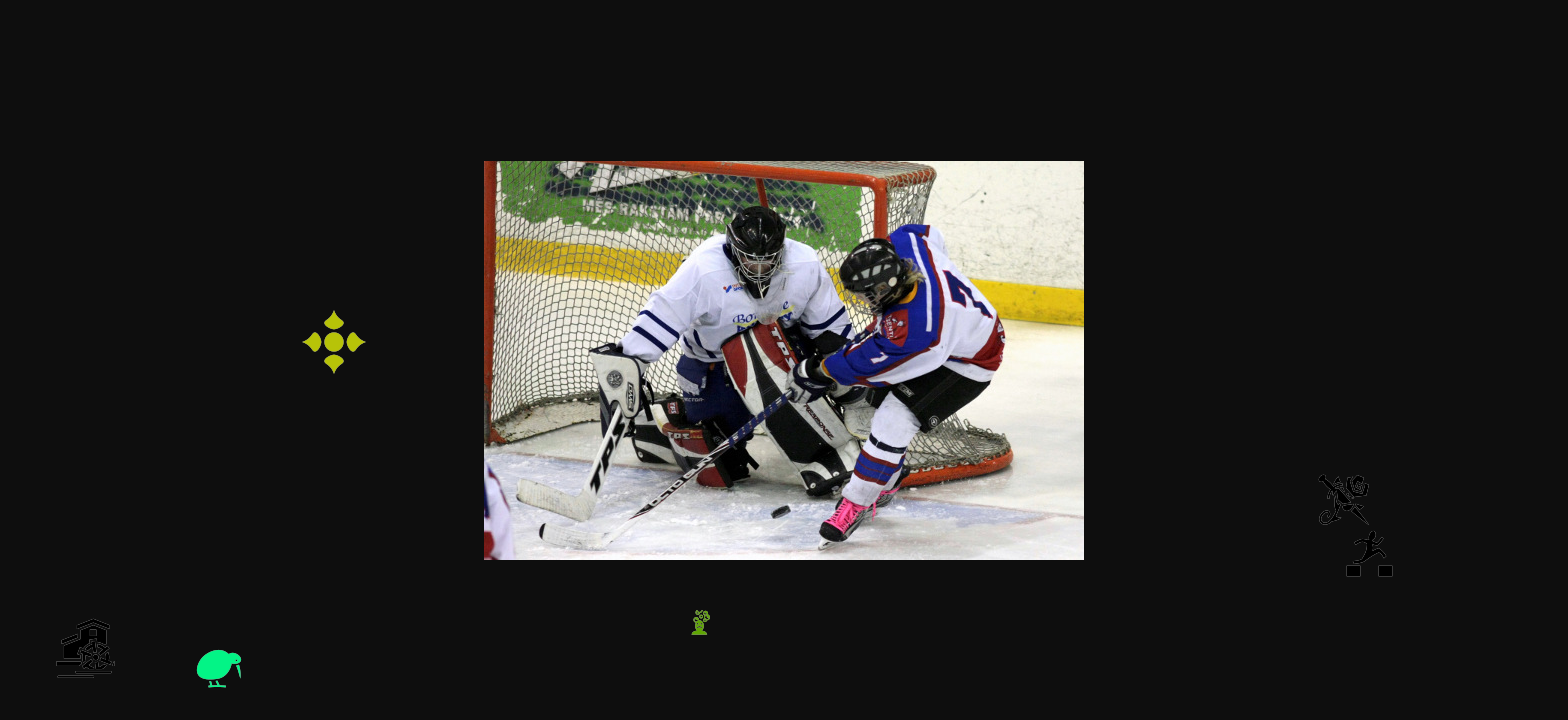 The image size is (1568, 720). Describe the element at coordinates (1369, 553) in the screenshot. I see `jump across platforms or obstacles` at that location.